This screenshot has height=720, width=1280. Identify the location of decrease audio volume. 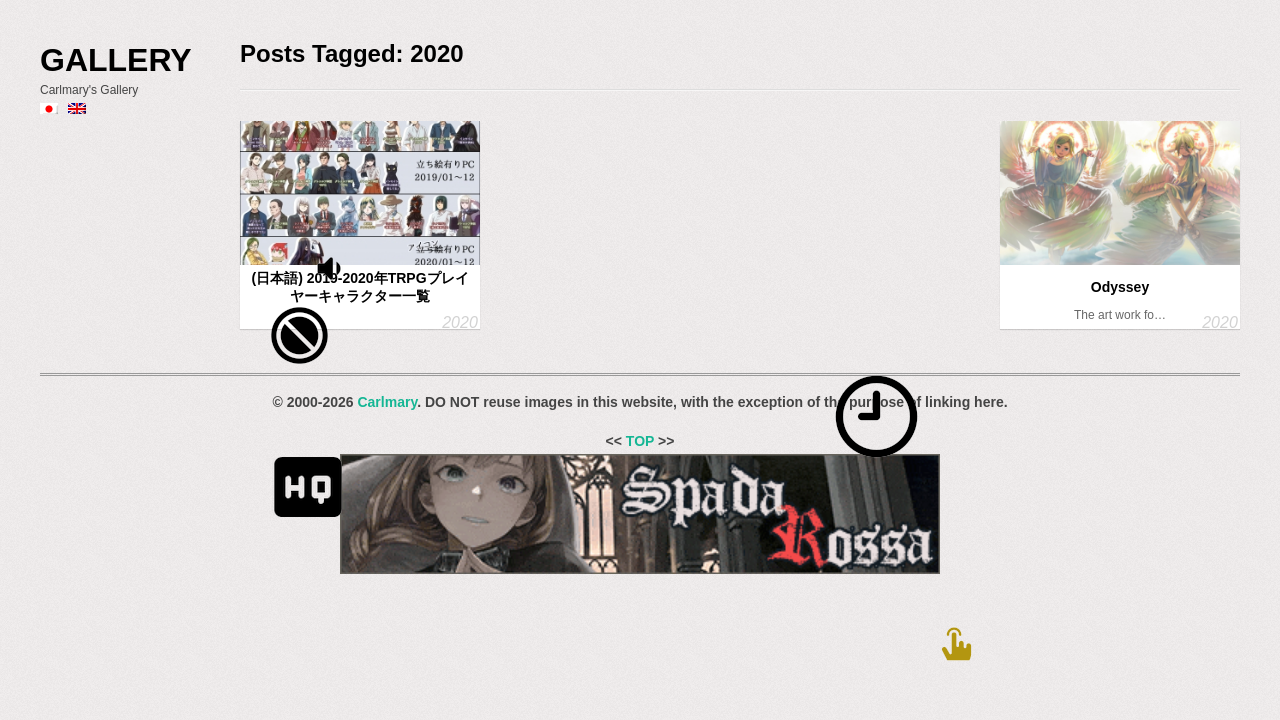
(329, 268).